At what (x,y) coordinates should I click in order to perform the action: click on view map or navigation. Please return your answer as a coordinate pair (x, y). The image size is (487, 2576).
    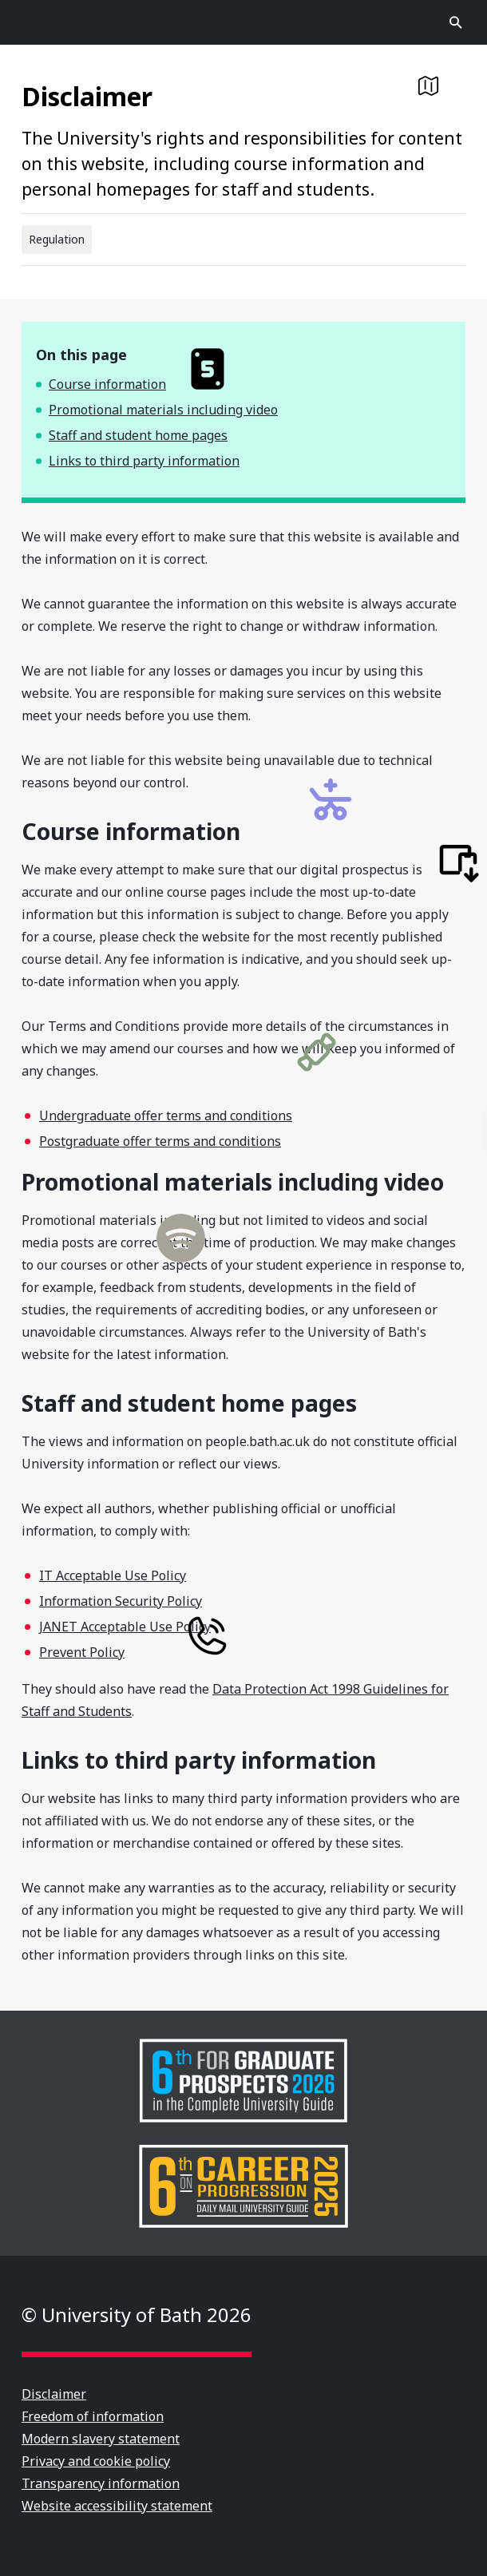
    Looking at the image, I should click on (428, 85).